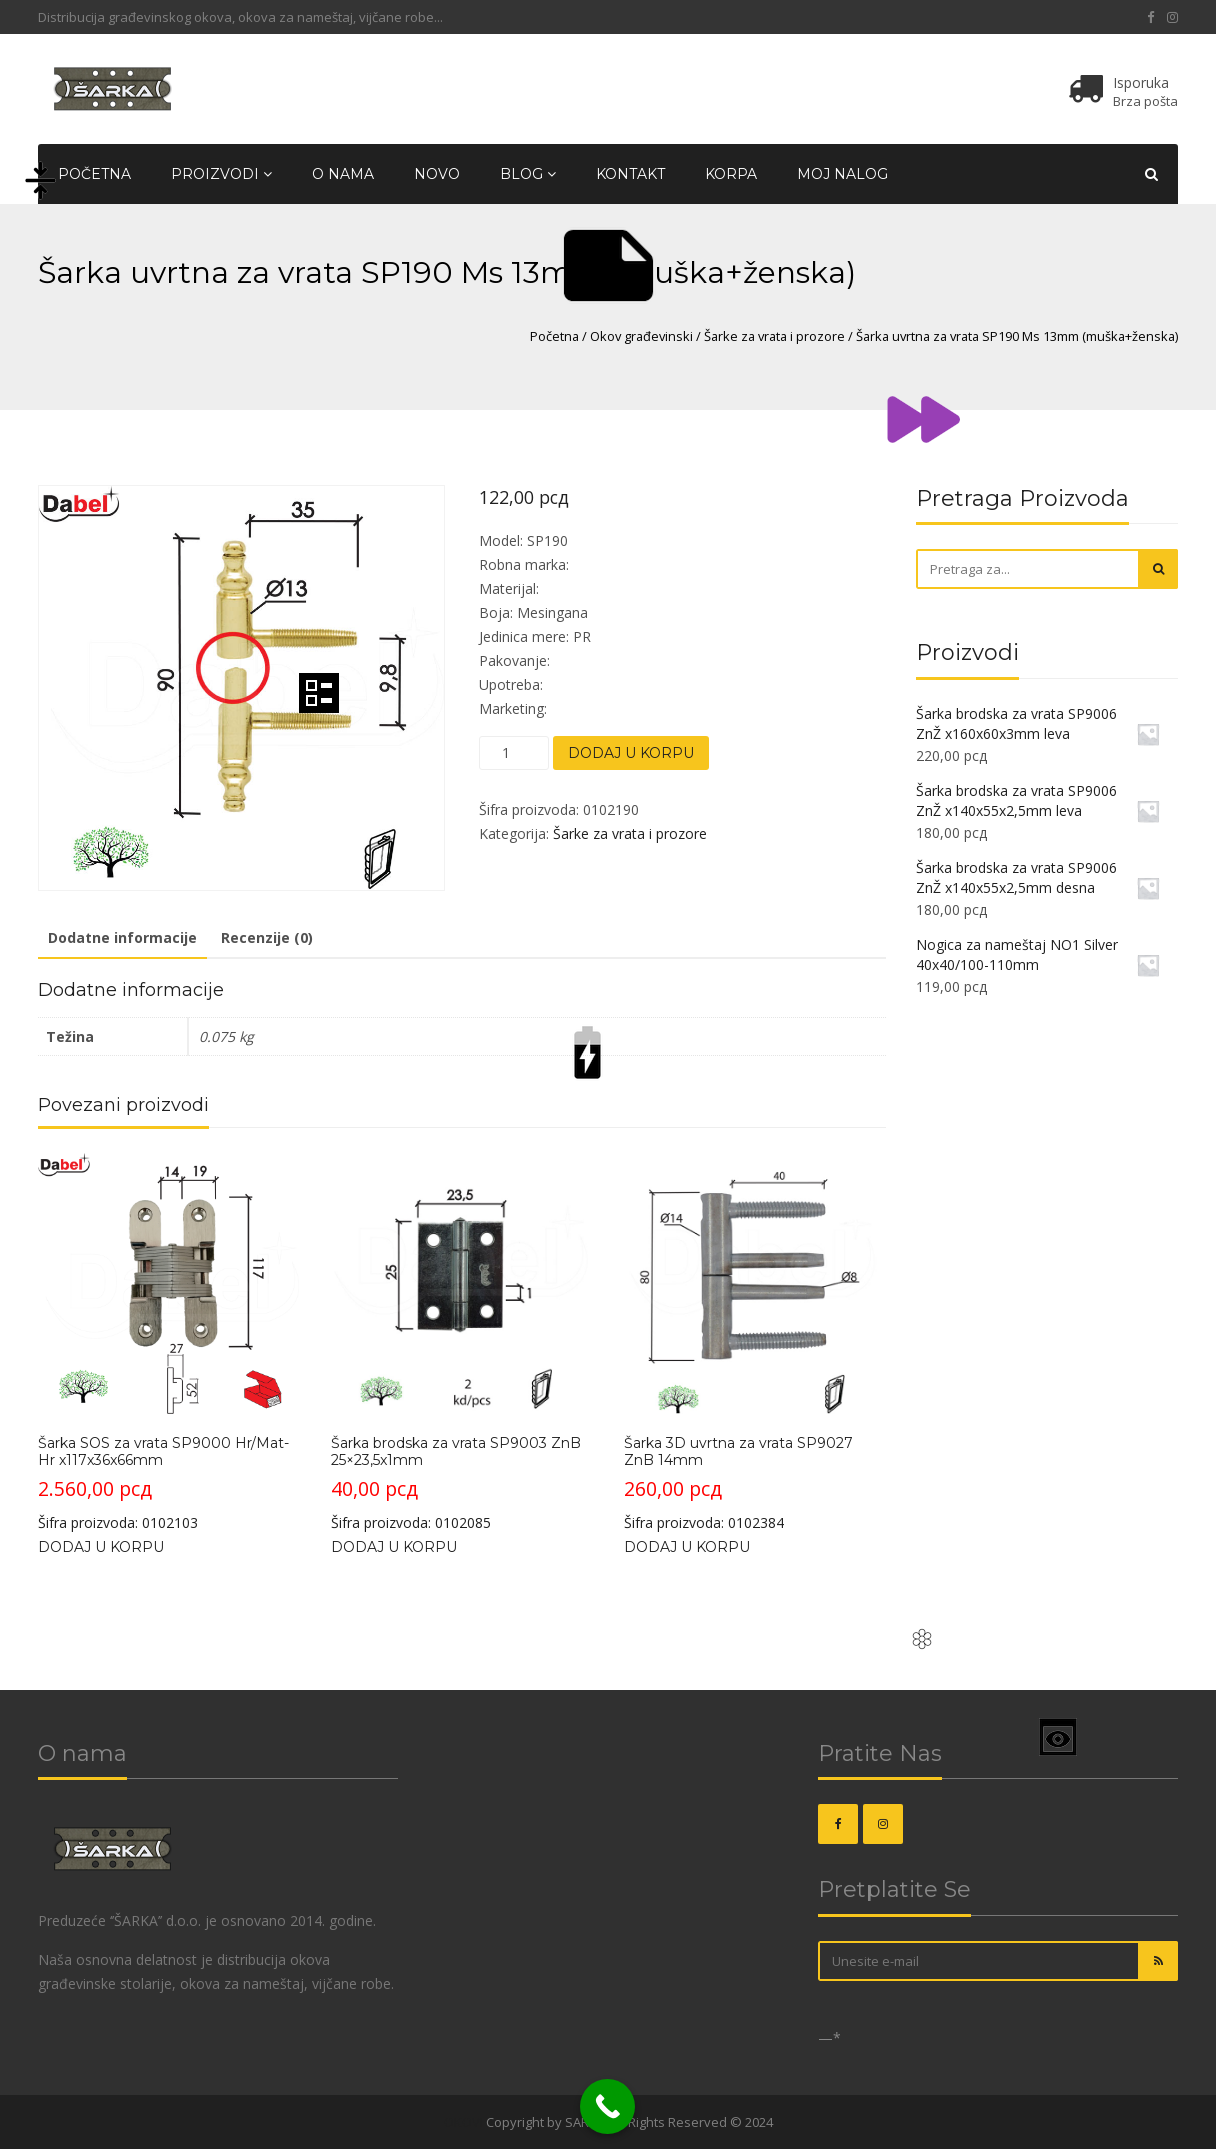 This screenshot has width=1216, height=2149. Describe the element at coordinates (40, 180) in the screenshot. I see `collapse content vertically` at that location.